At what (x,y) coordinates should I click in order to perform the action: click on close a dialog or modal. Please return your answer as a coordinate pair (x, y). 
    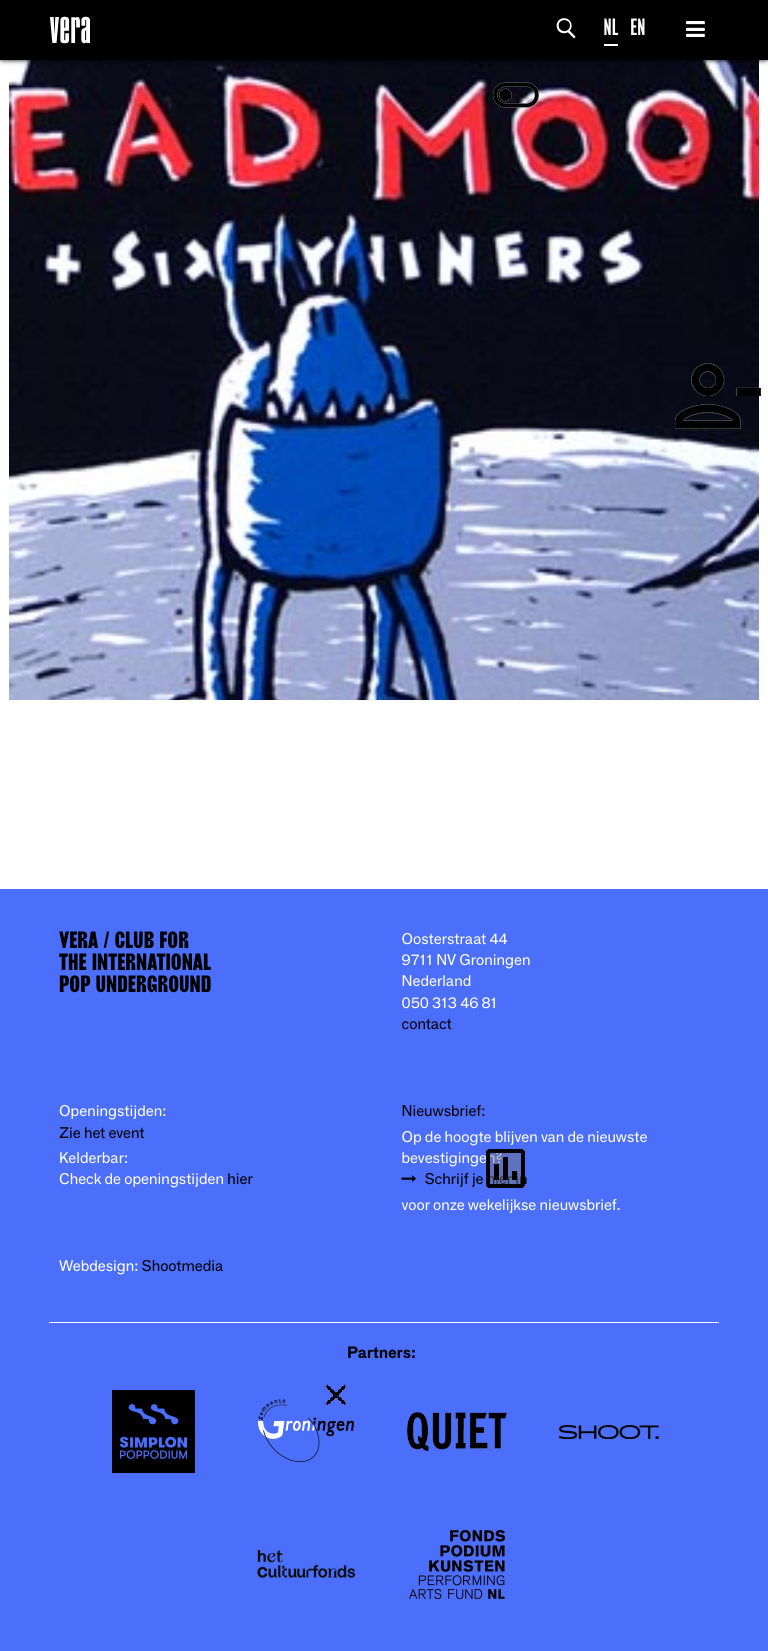
    Looking at the image, I should click on (336, 1395).